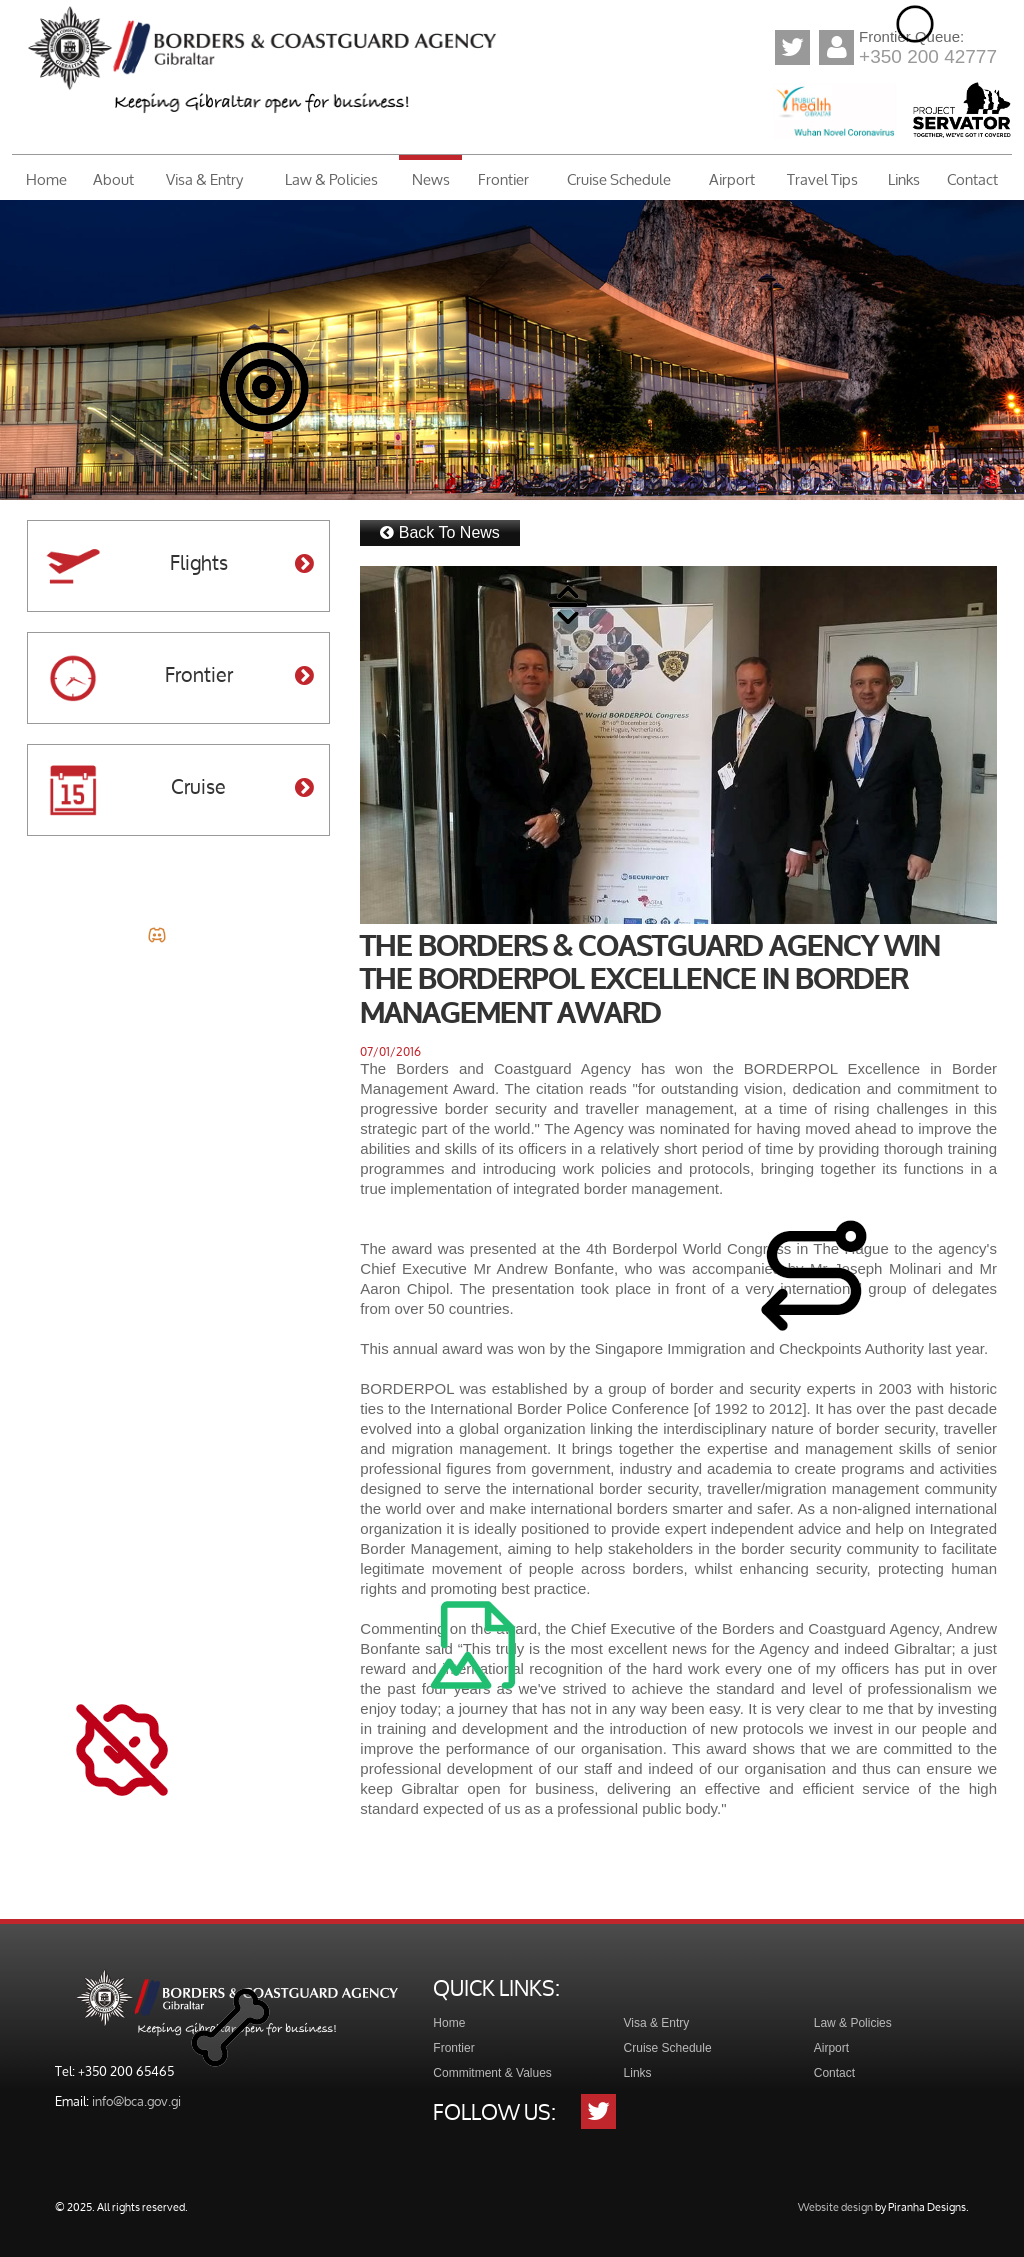 The height and width of the screenshot is (2257, 1024). I want to click on access pet-related features or settings, so click(230, 2027).